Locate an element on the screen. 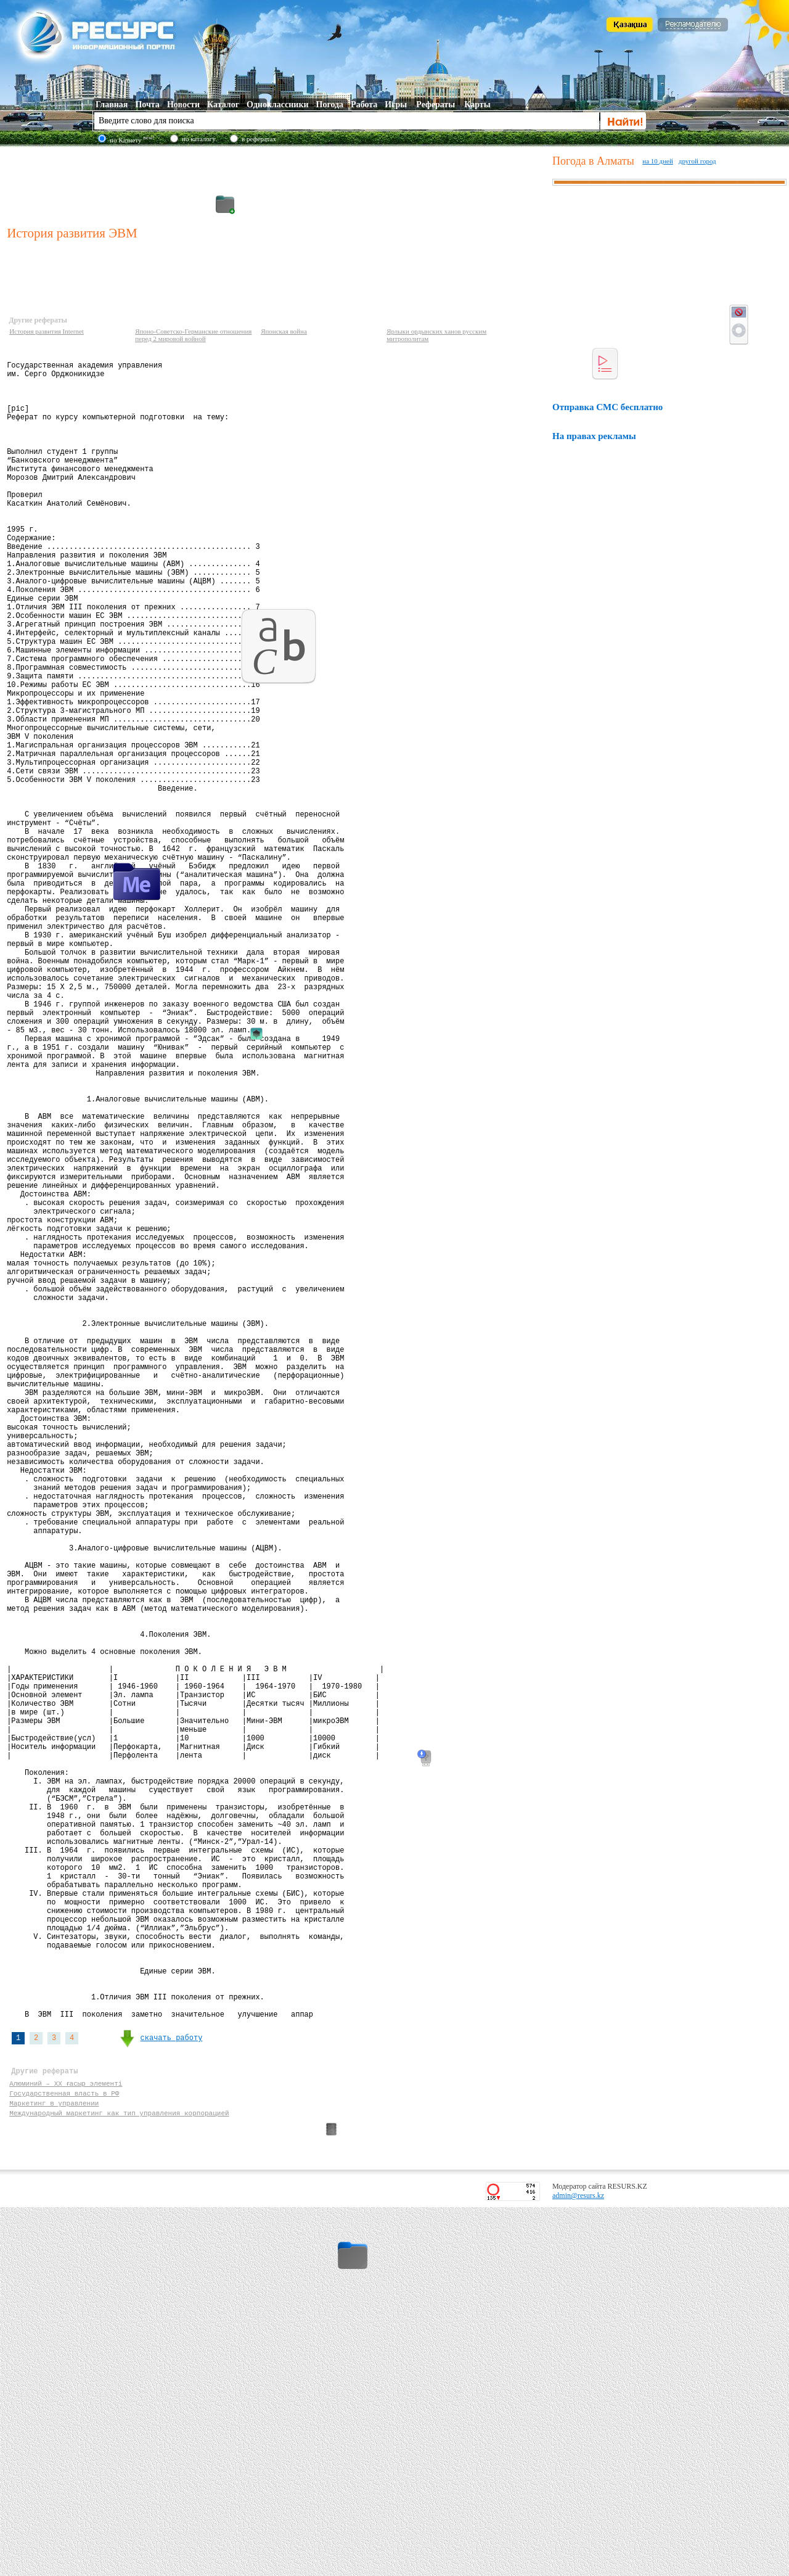 The width and height of the screenshot is (789, 2576). launch gnome mines game is located at coordinates (256, 1034).